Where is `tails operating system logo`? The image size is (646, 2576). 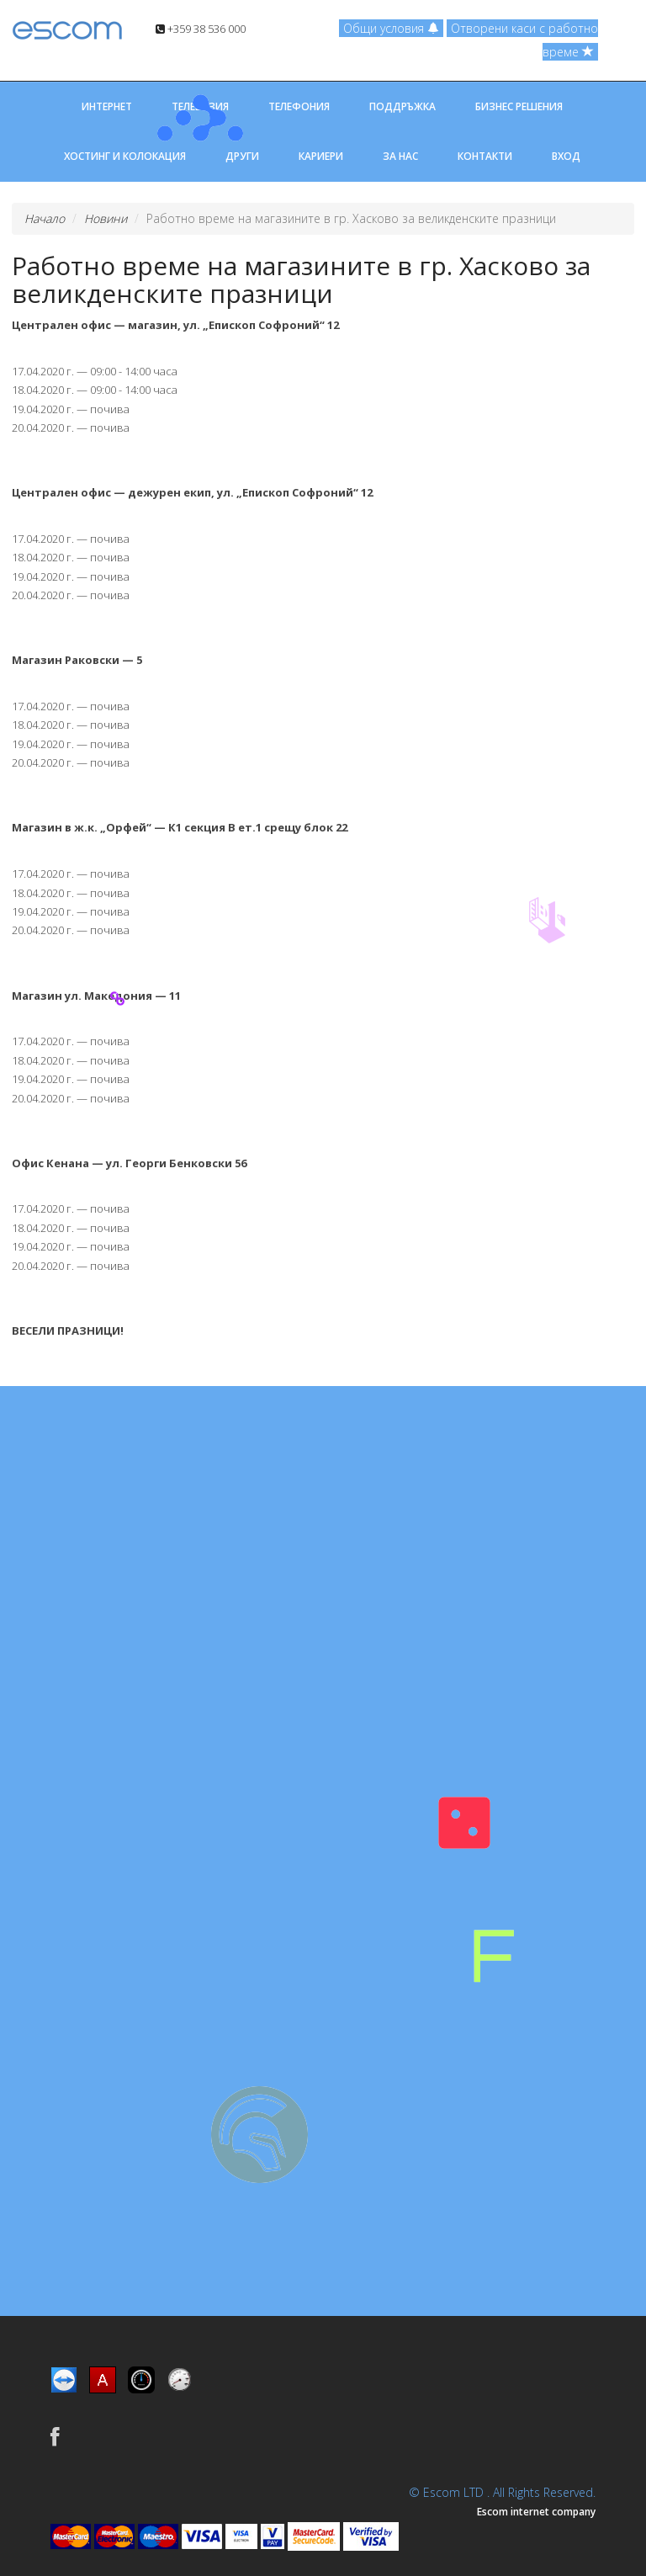 tails operating system logo is located at coordinates (547, 920).